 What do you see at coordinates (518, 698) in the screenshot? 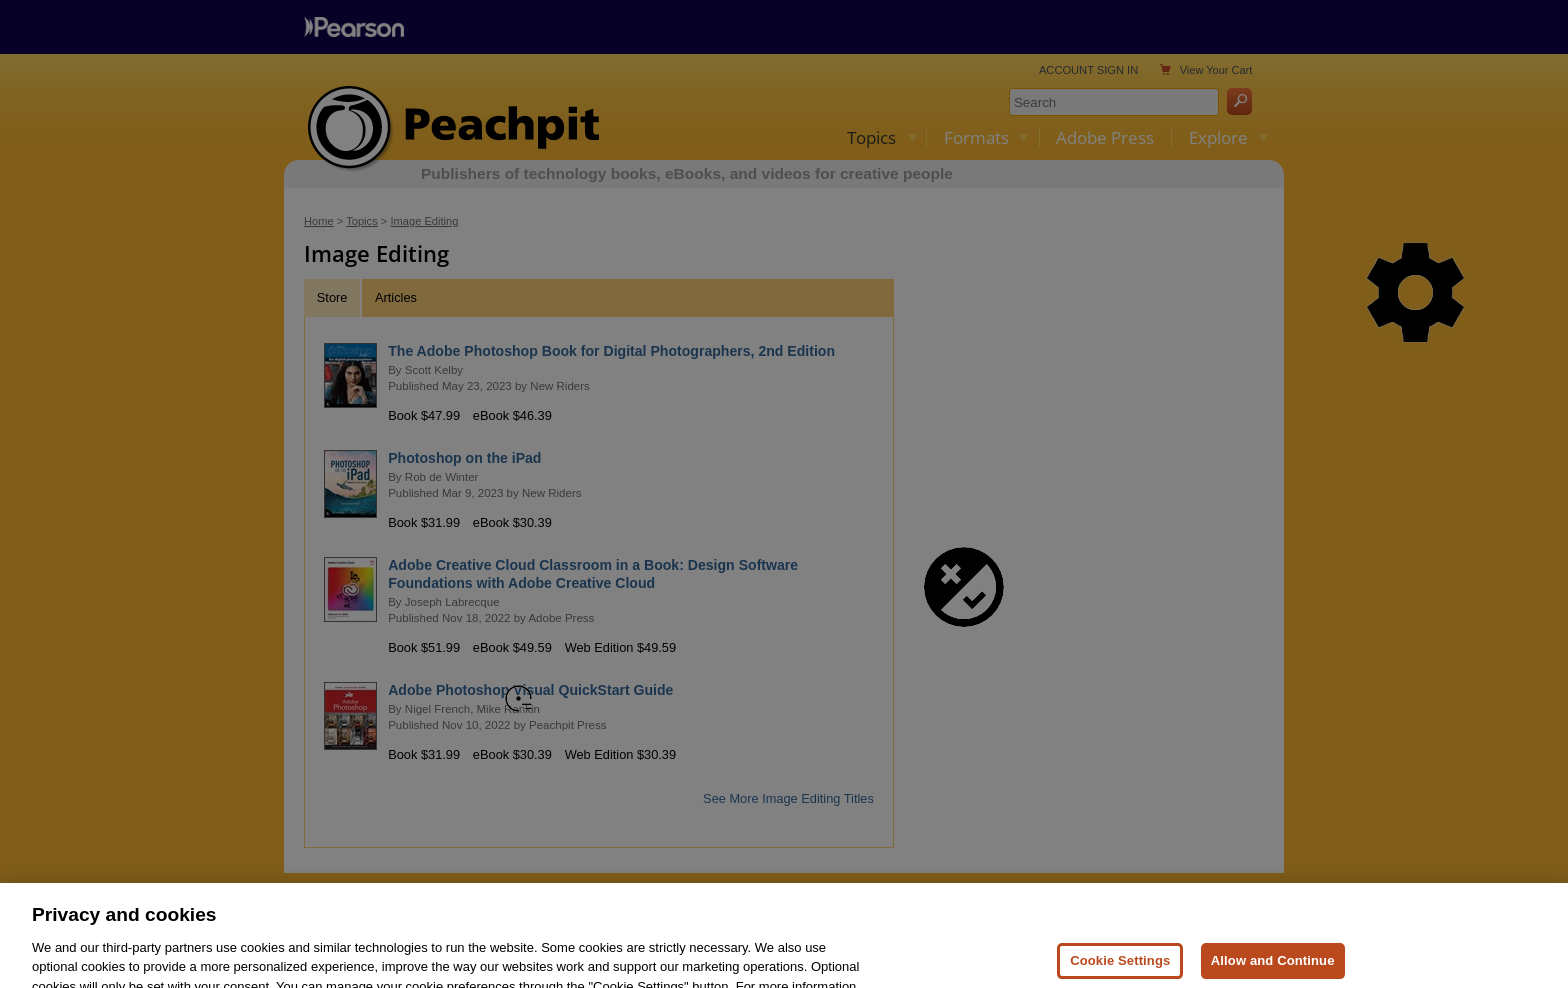
I see `view issue tracking history` at bounding box center [518, 698].